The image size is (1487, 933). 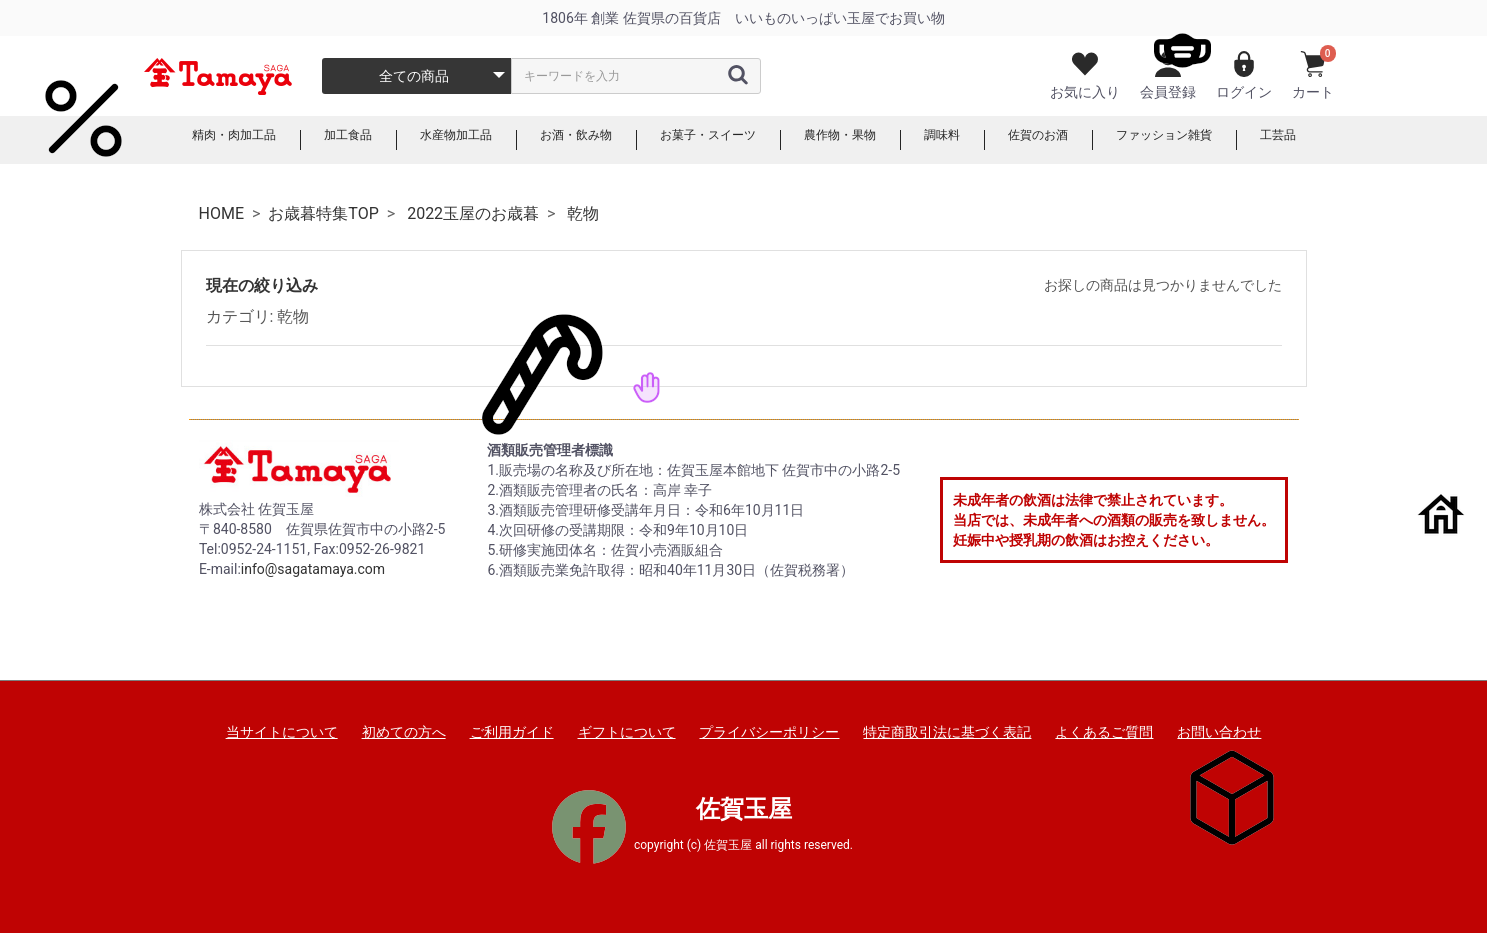 I want to click on indicates face mask required, so click(x=1182, y=50).